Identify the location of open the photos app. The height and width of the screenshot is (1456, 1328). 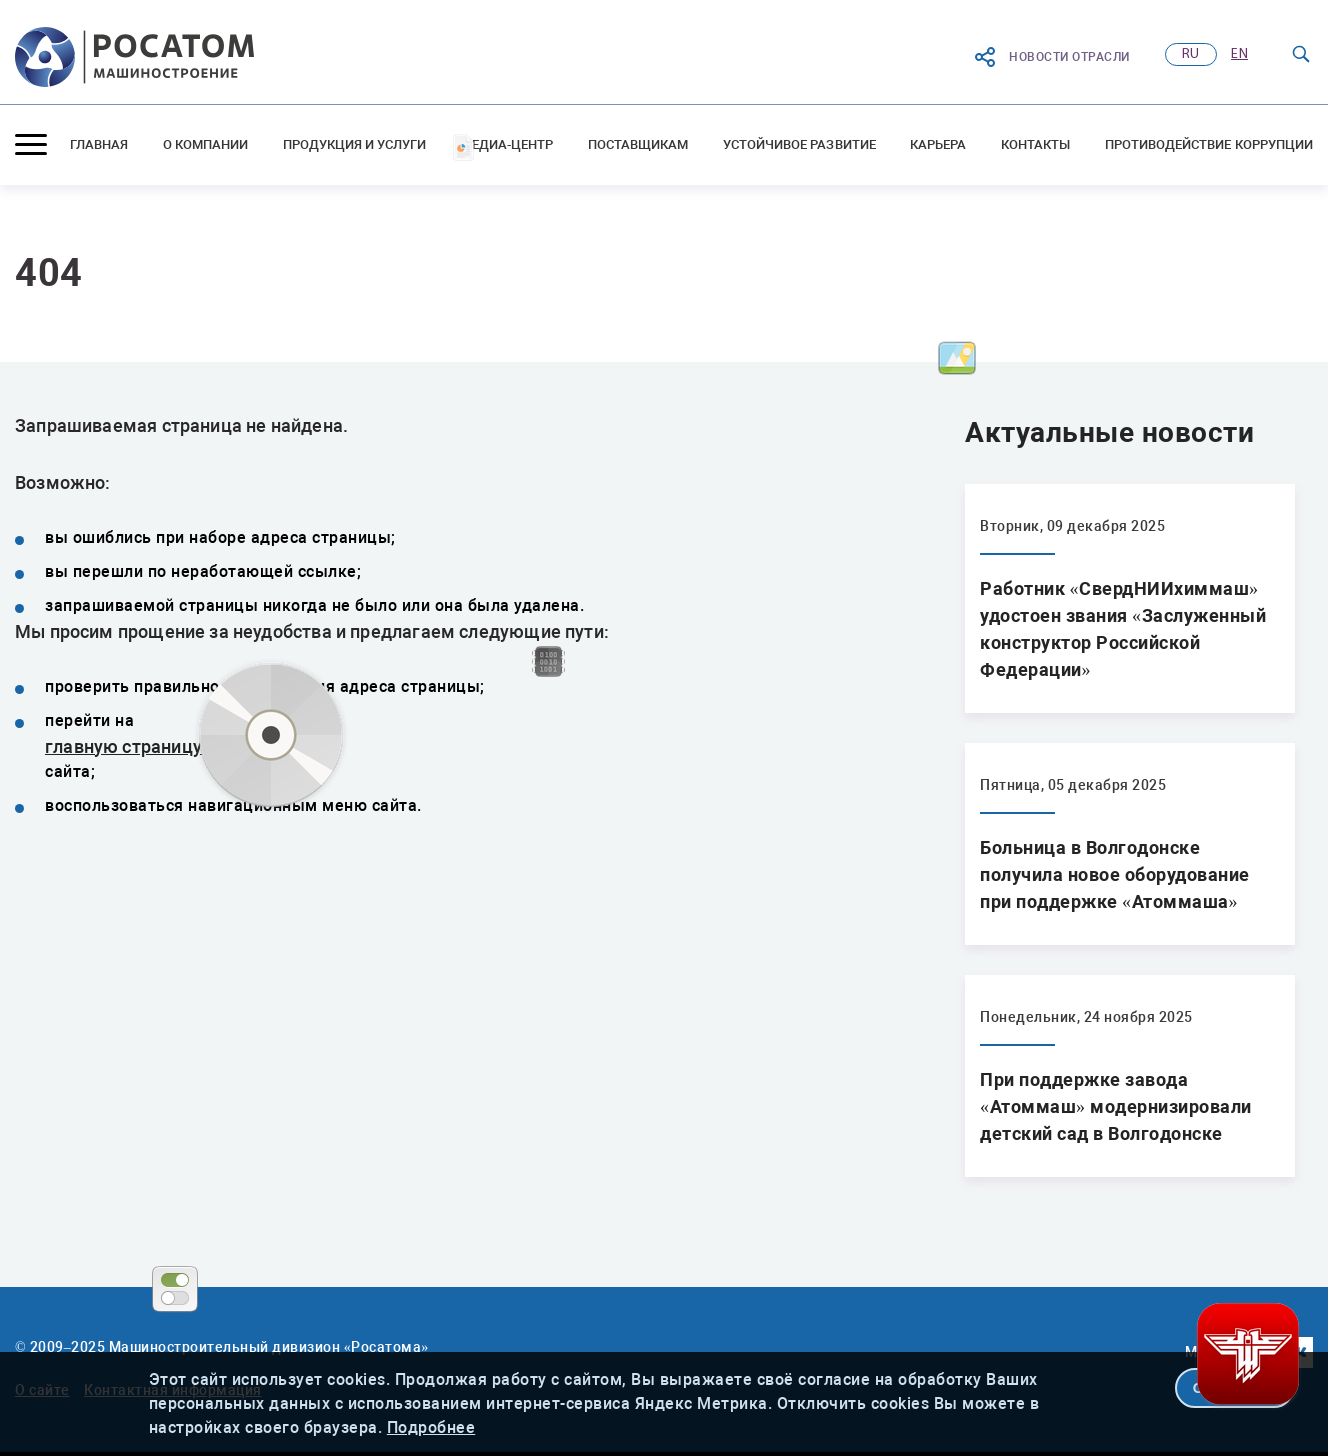
(957, 358).